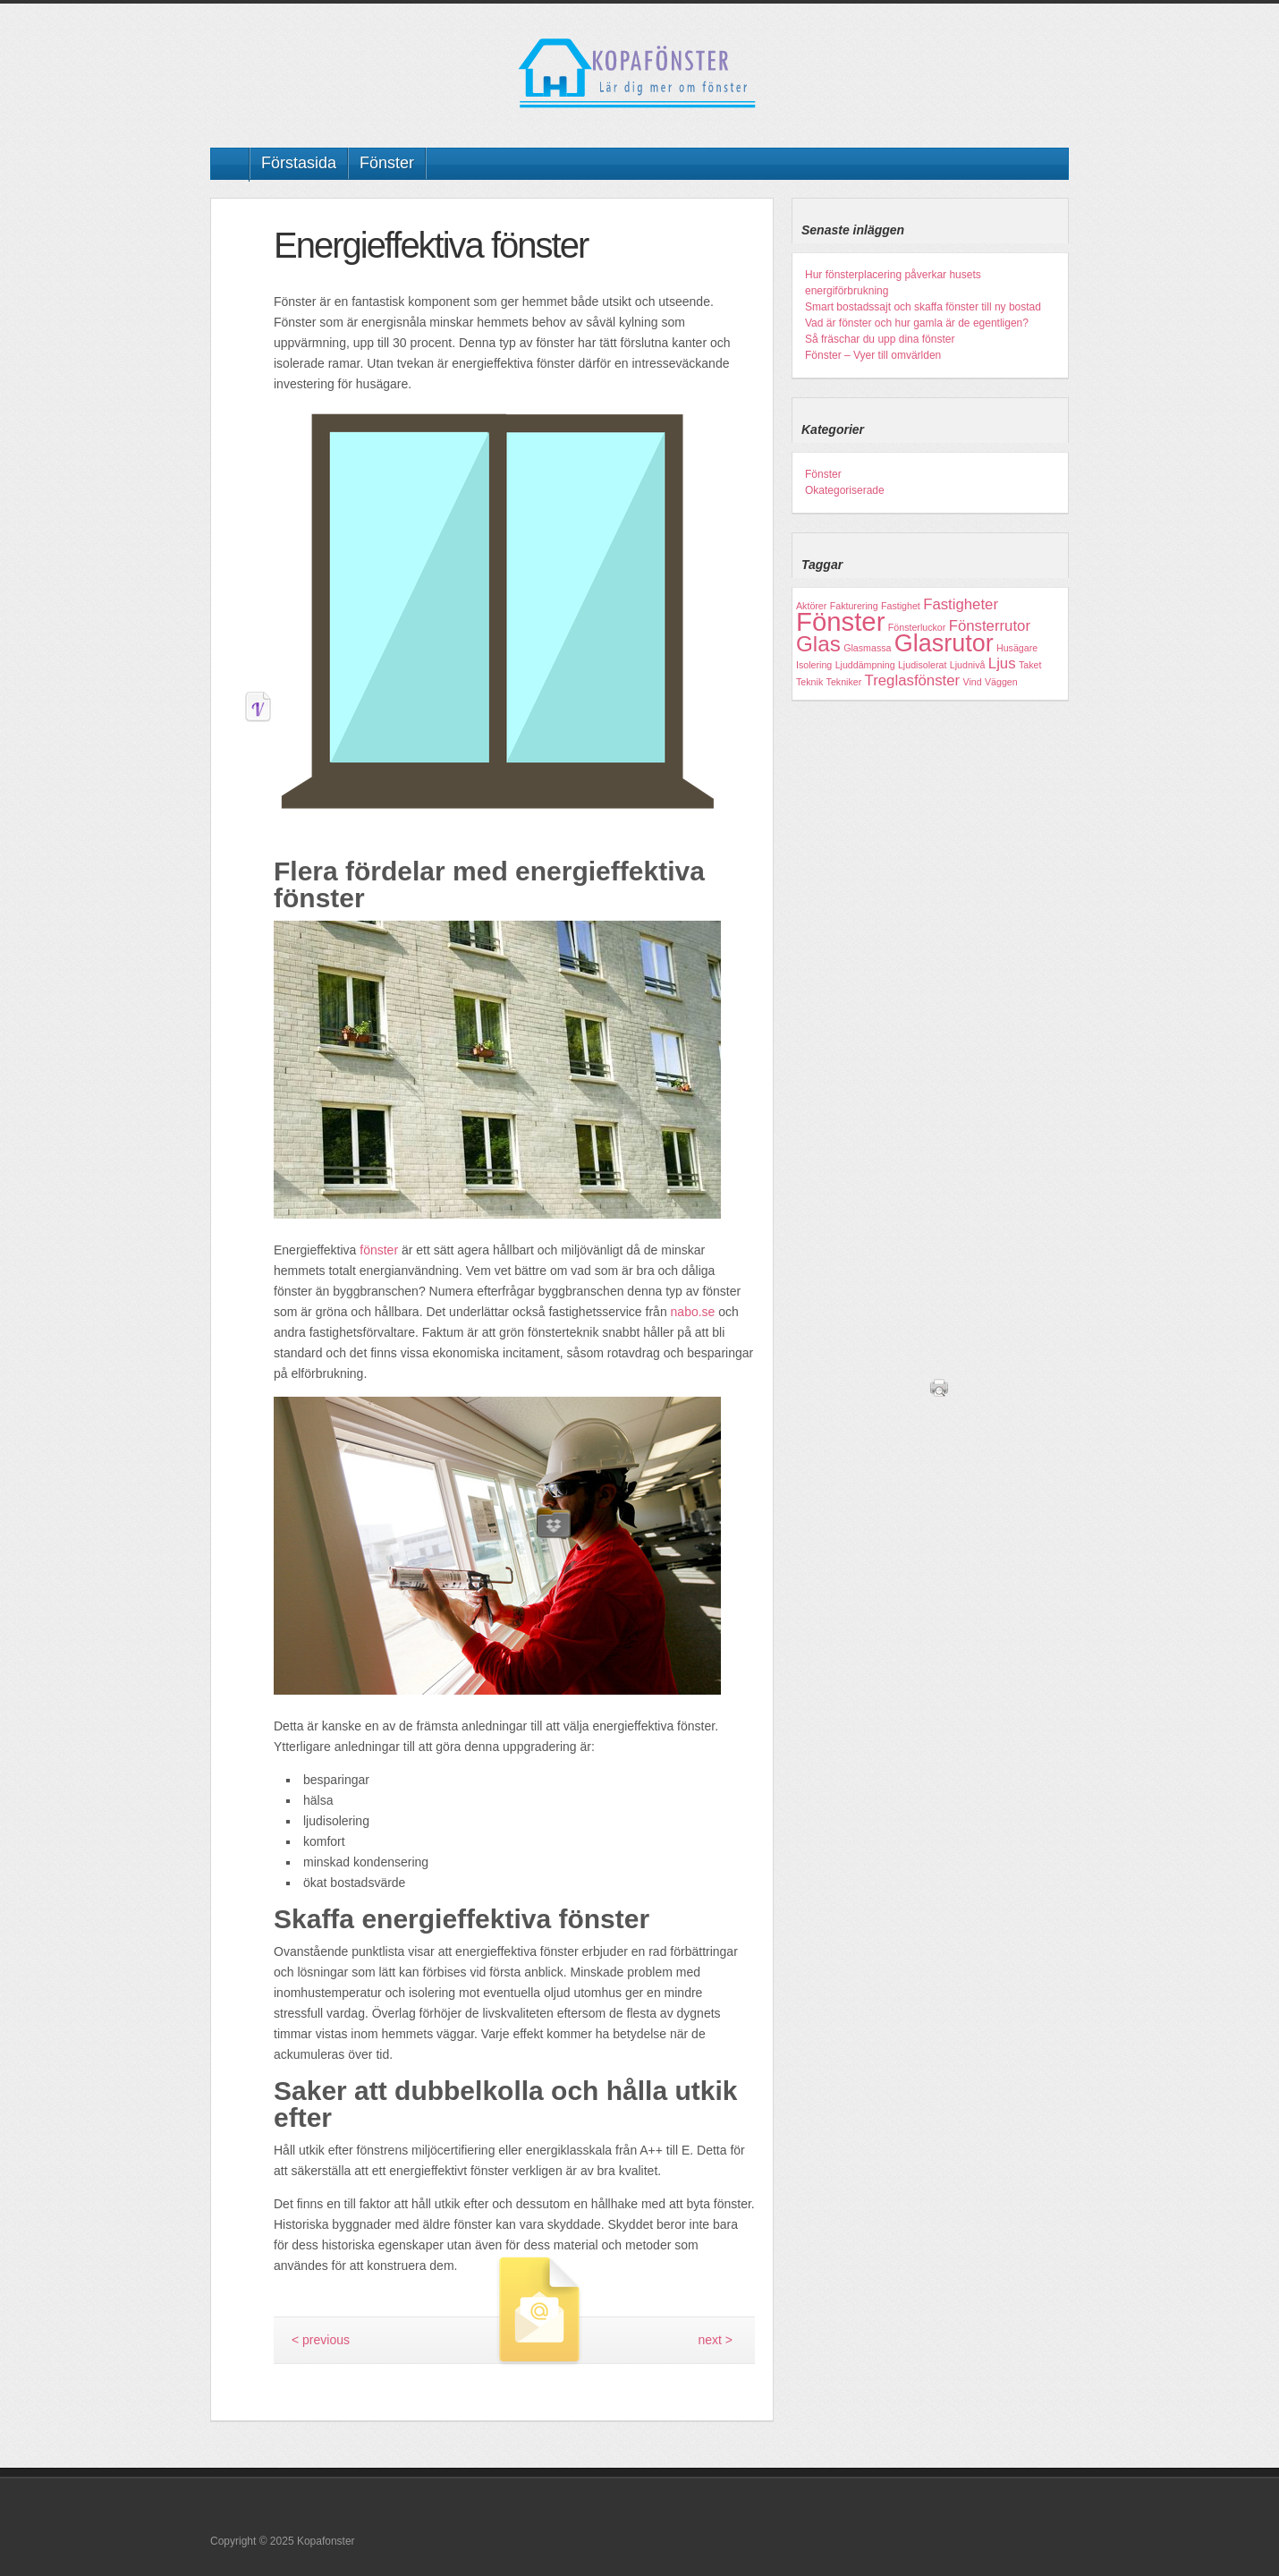 The height and width of the screenshot is (2576, 1279). What do you see at coordinates (258, 706) in the screenshot?
I see `indicates a Vala programming language source file` at bounding box center [258, 706].